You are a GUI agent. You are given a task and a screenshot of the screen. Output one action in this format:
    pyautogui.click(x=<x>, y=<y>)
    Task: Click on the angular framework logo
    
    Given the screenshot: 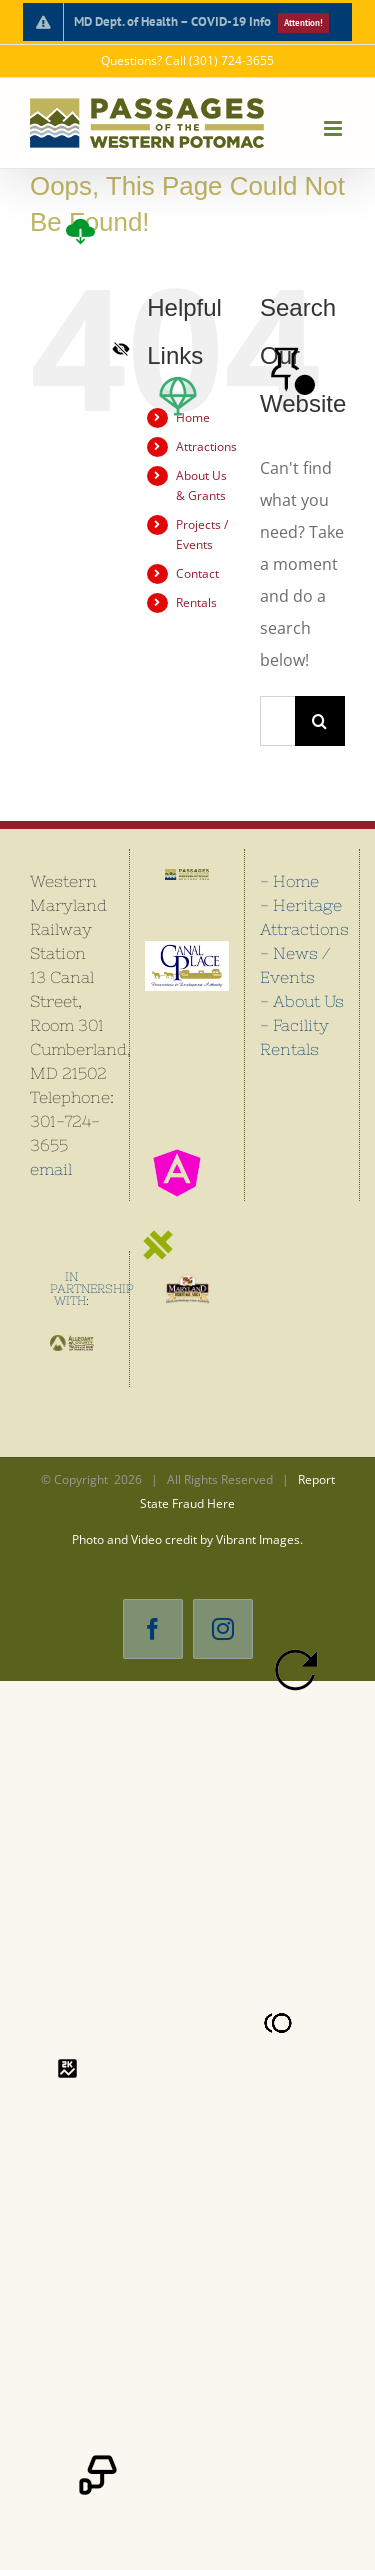 What is the action you would take?
    pyautogui.click(x=177, y=1173)
    